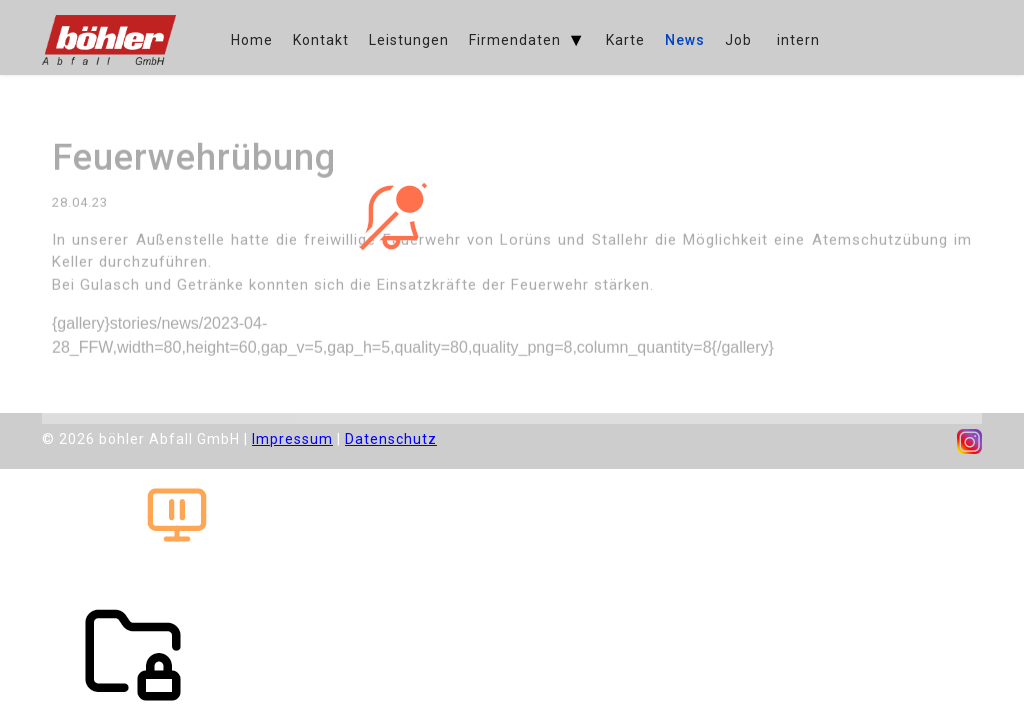  What do you see at coordinates (391, 217) in the screenshot?
I see `notifications are muted but unread alerts exist` at bounding box center [391, 217].